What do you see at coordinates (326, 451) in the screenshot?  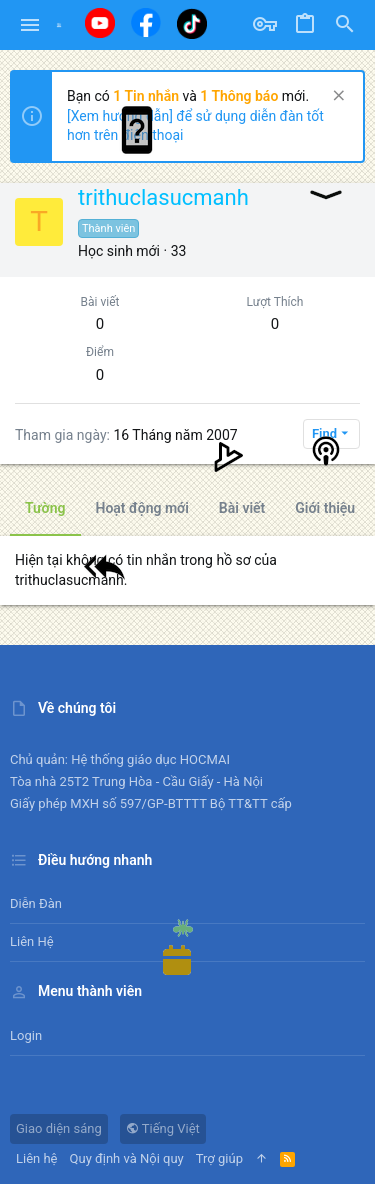 I see `access podcast library` at bounding box center [326, 451].